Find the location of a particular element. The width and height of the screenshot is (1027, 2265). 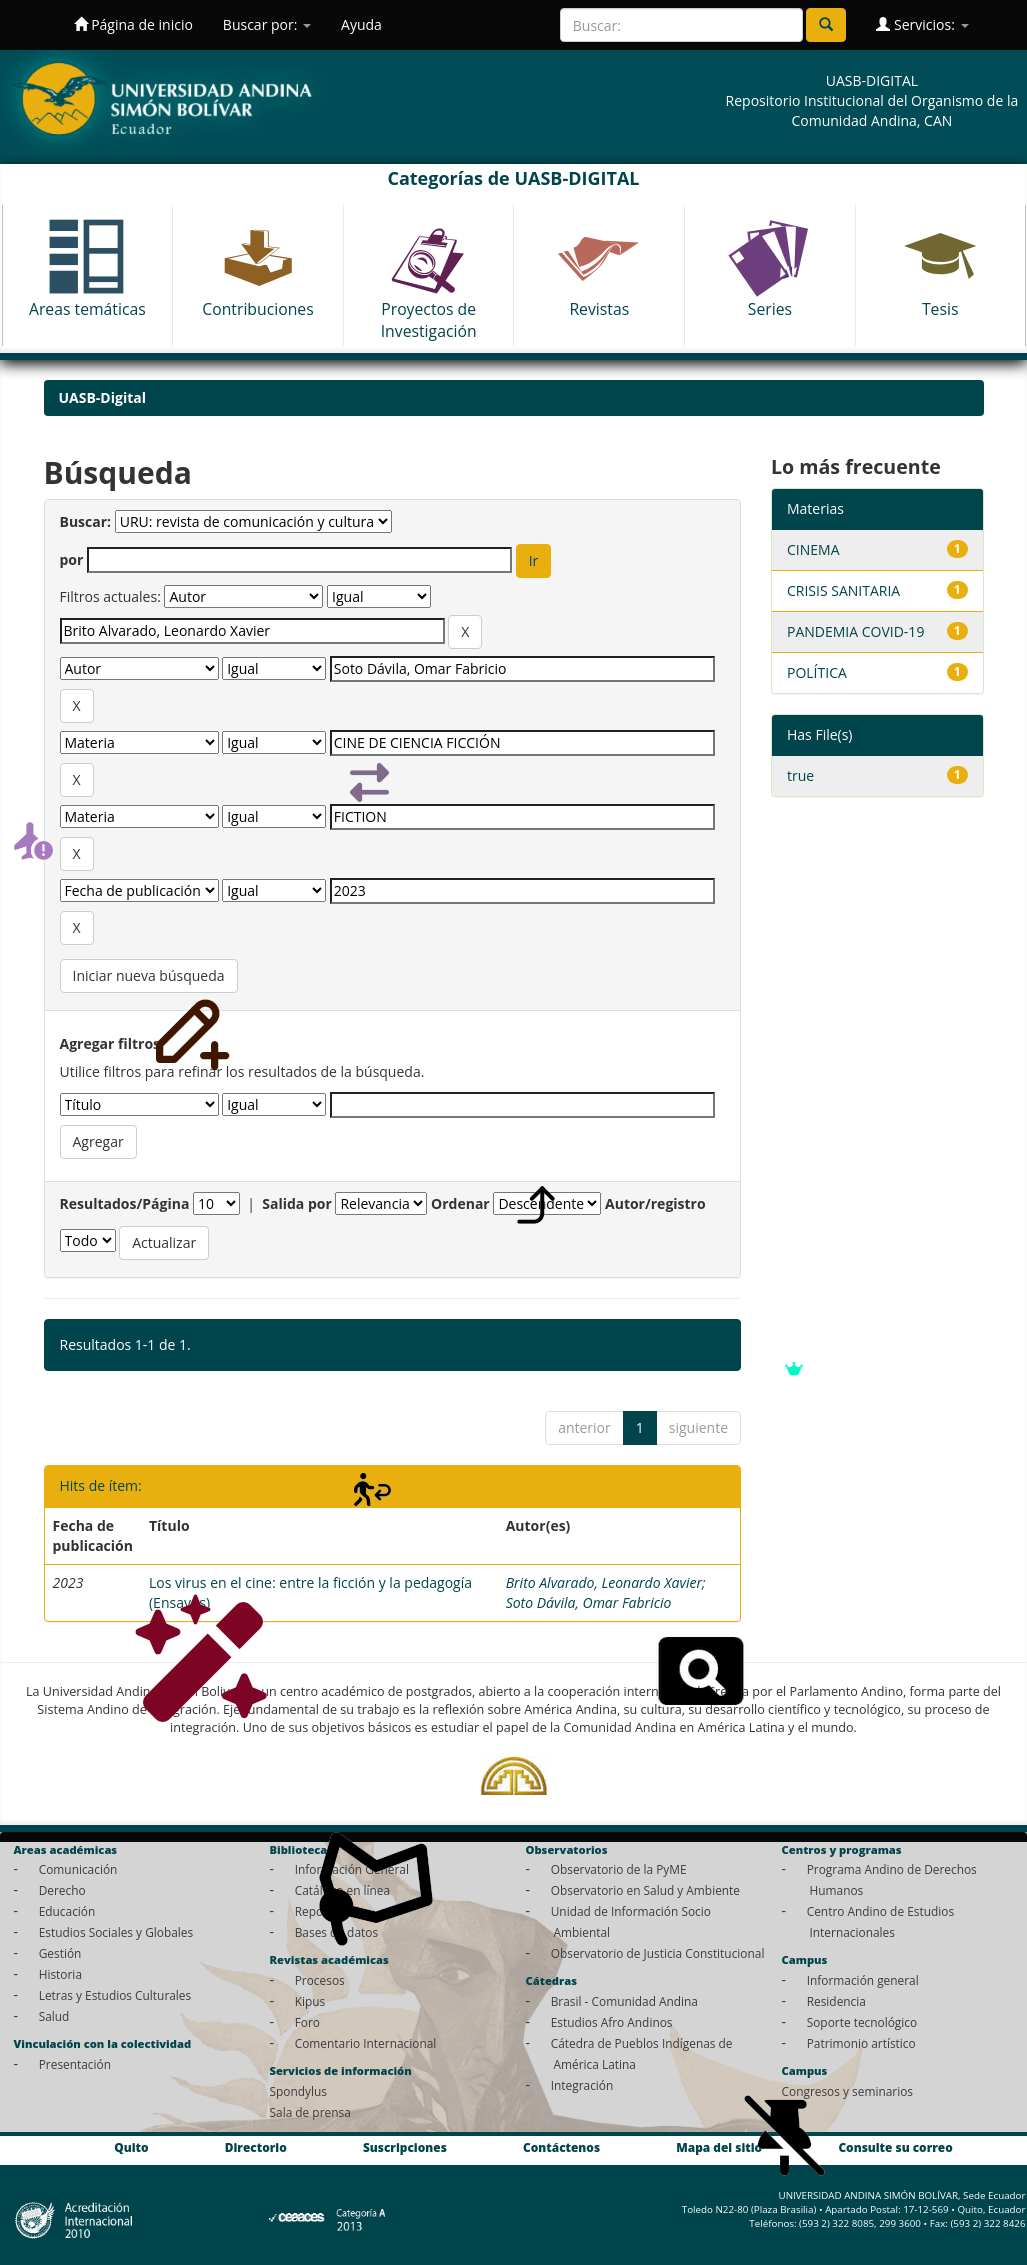

search within the current page or document is located at coordinates (701, 1671).